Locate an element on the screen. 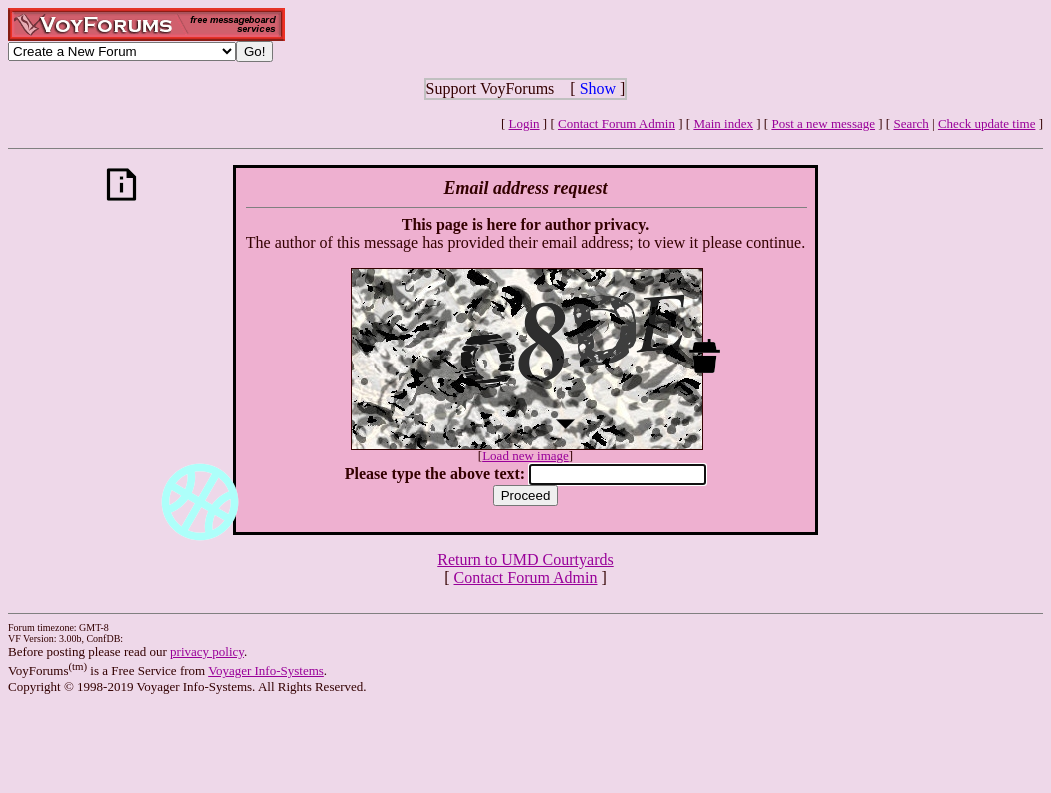 Image resolution: width=1051 pixels, height=793 pixels. expand dropdown menu is located at coordinates (565, 422).